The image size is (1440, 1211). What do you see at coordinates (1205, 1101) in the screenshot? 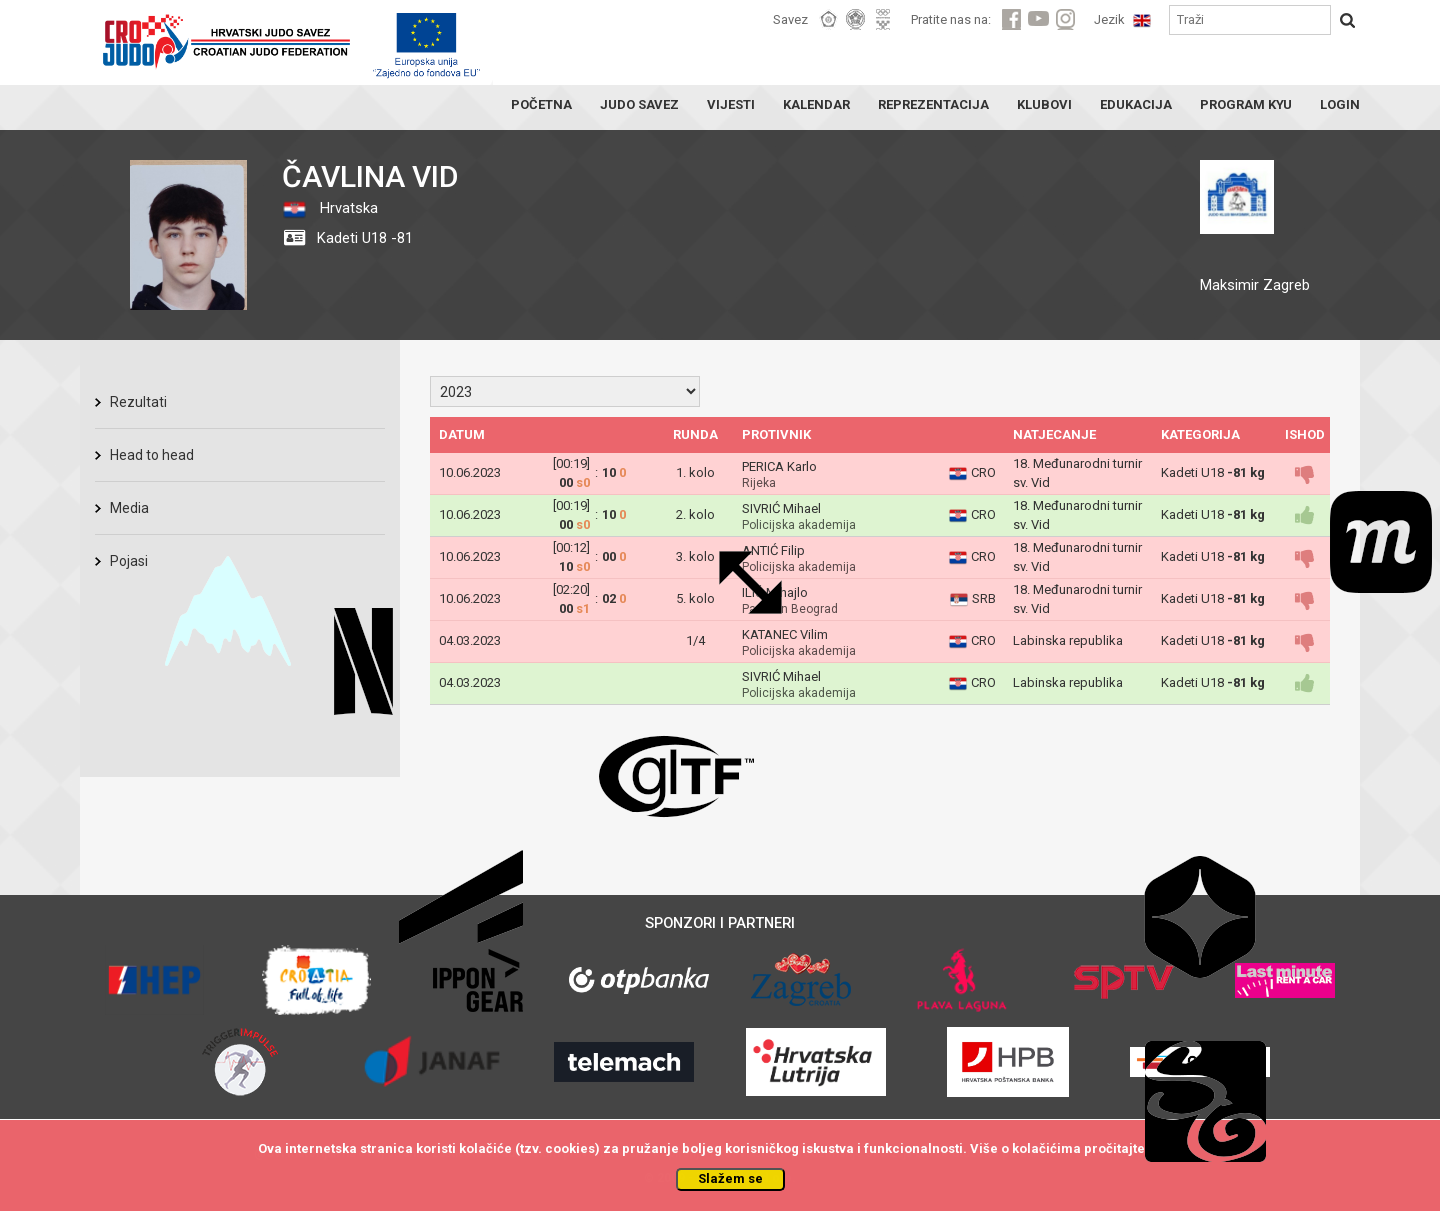
I see `visit The Sounds Resource website` at bounding box center [1205, 1101].